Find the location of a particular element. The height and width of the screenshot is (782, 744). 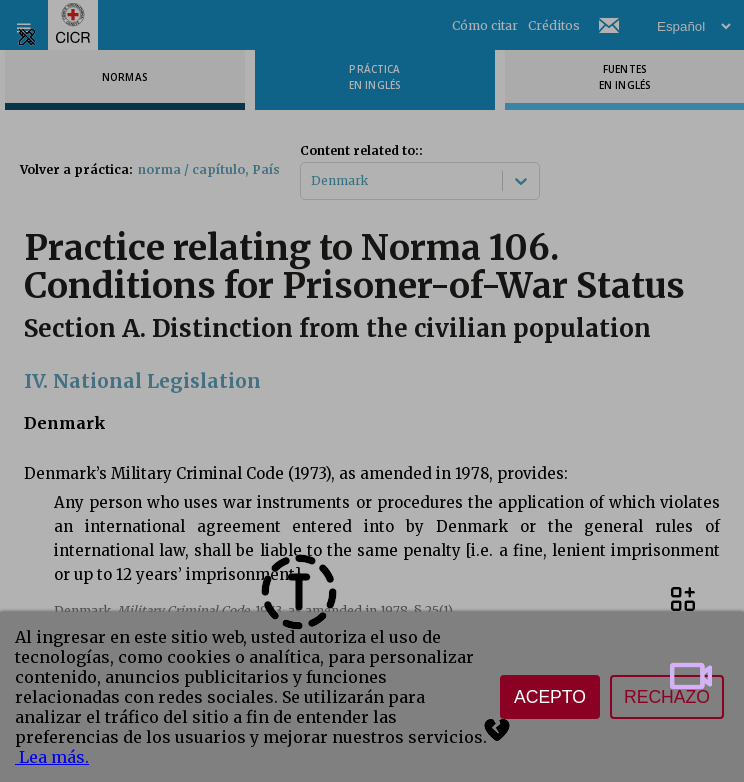

open app drawer or menu is located at coordinates (683, 599).